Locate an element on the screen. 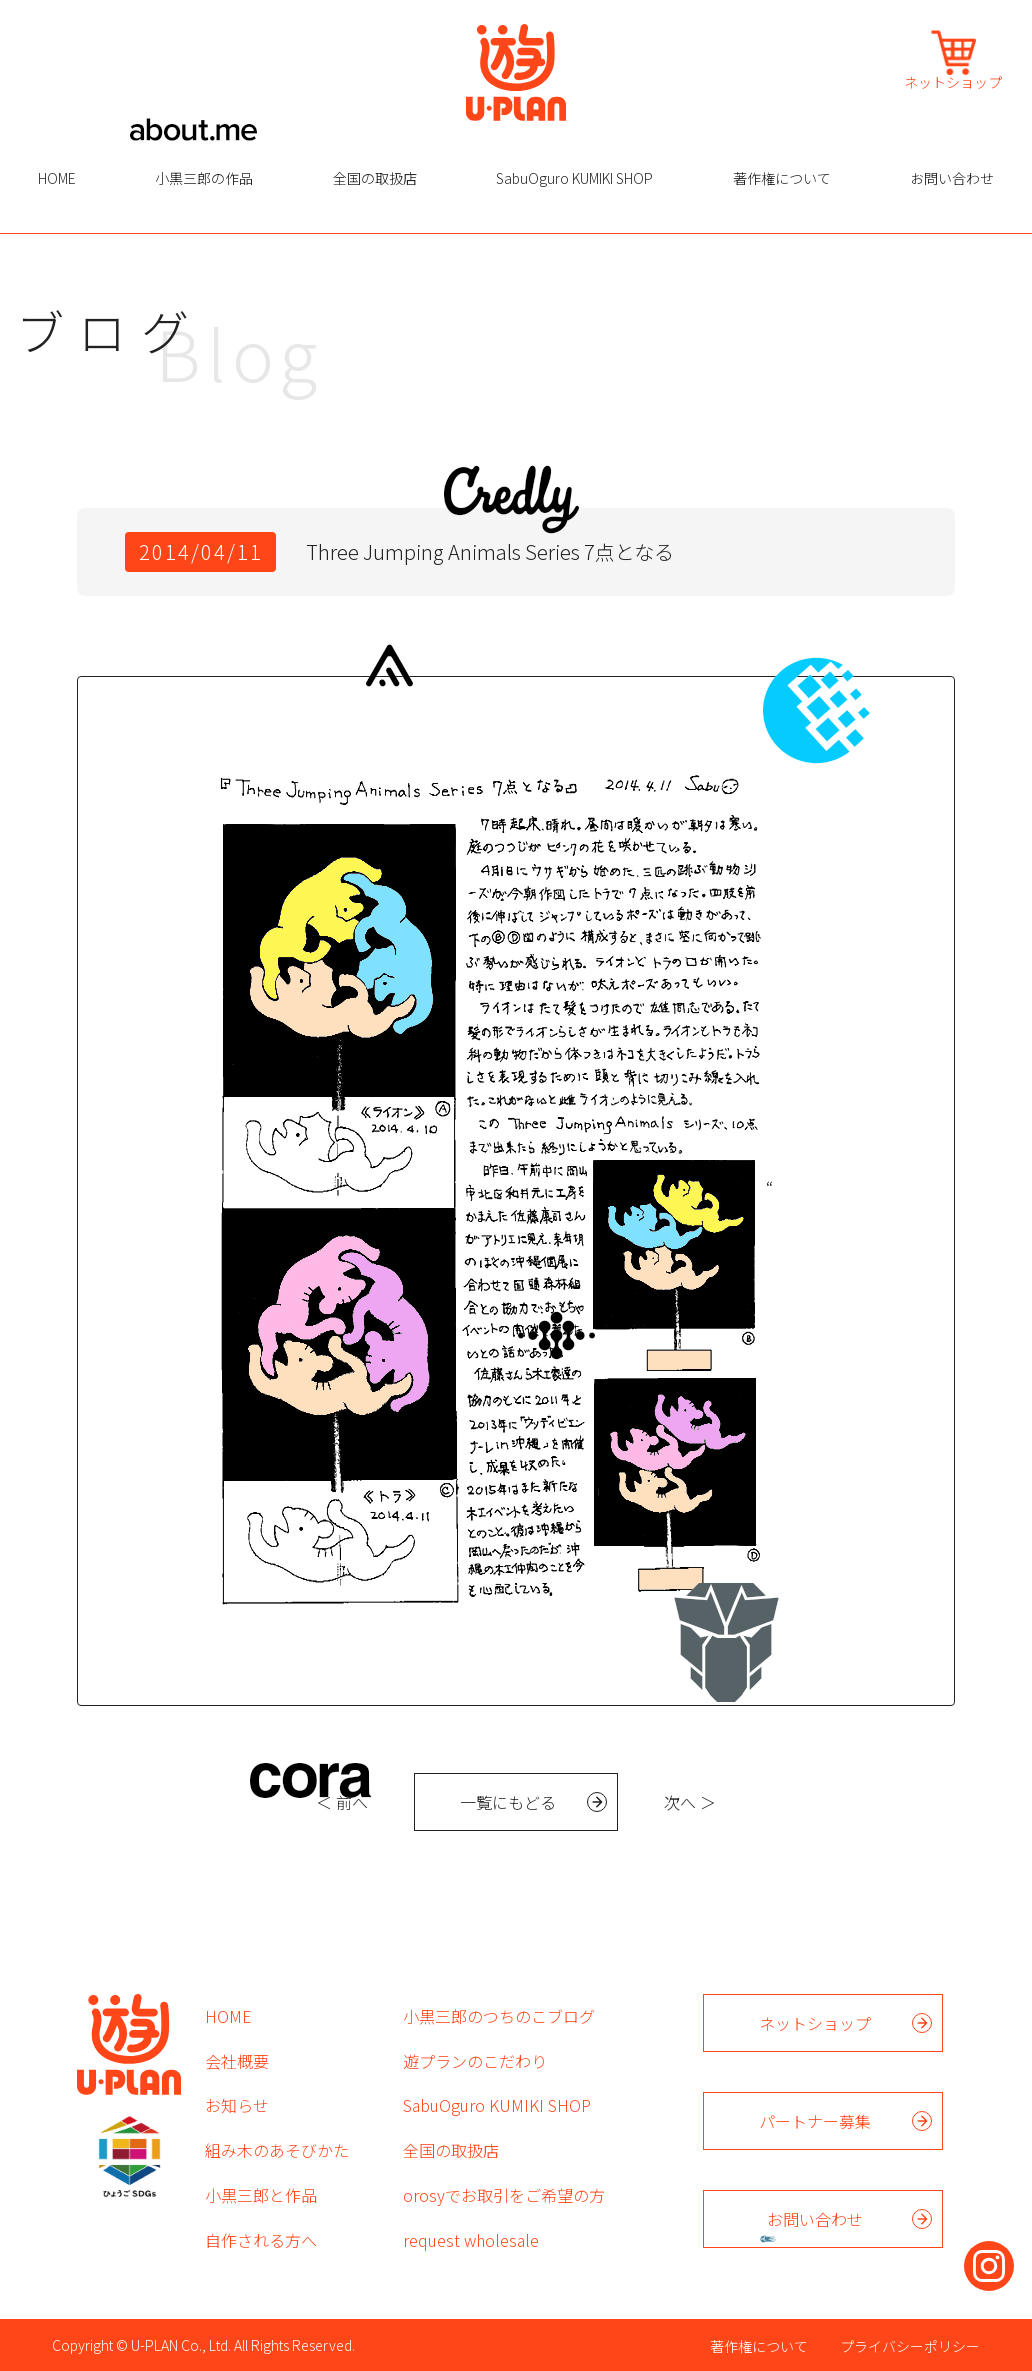  visit your about.me profile is located at coordinates (193, 129).